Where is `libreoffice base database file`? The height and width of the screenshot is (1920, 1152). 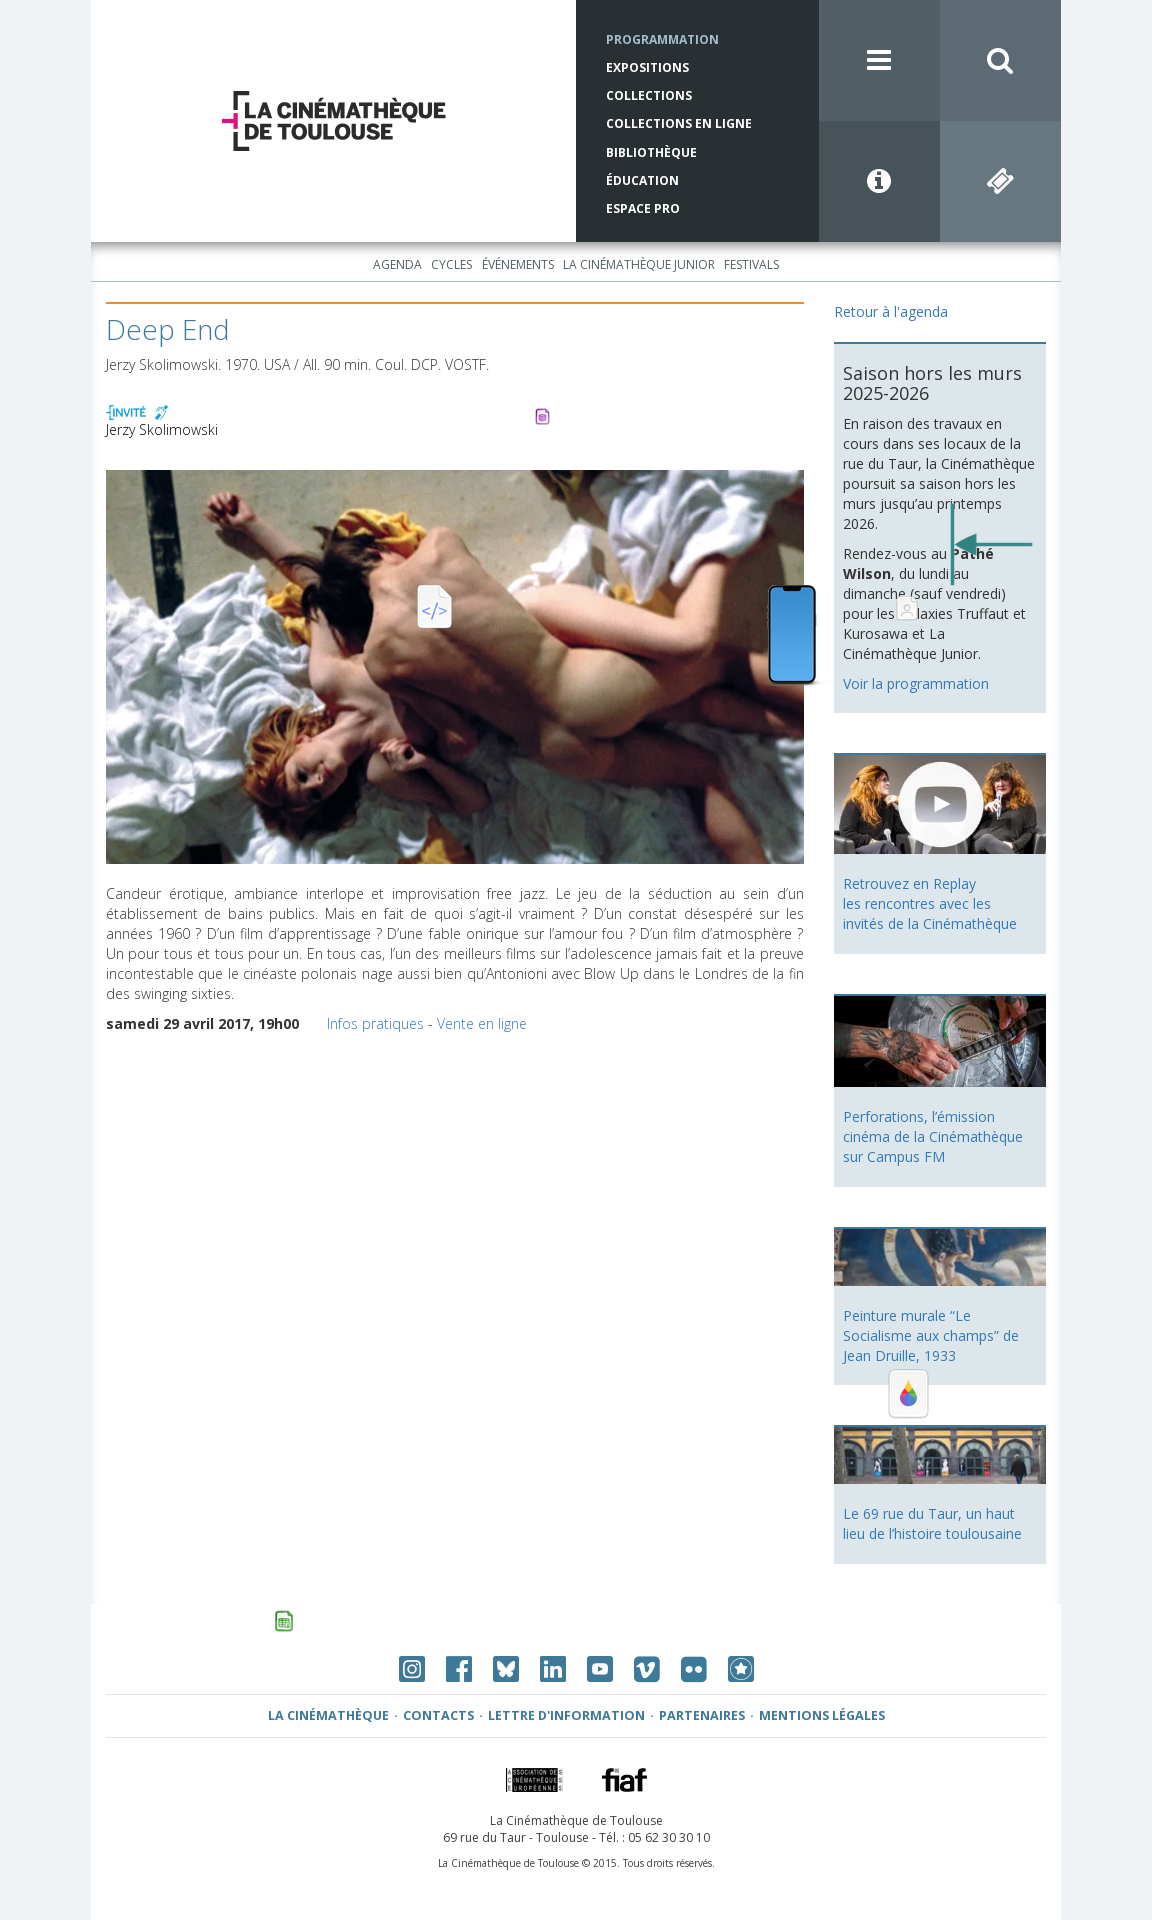
libreoffice base database file is located at coordinates (542, 416).